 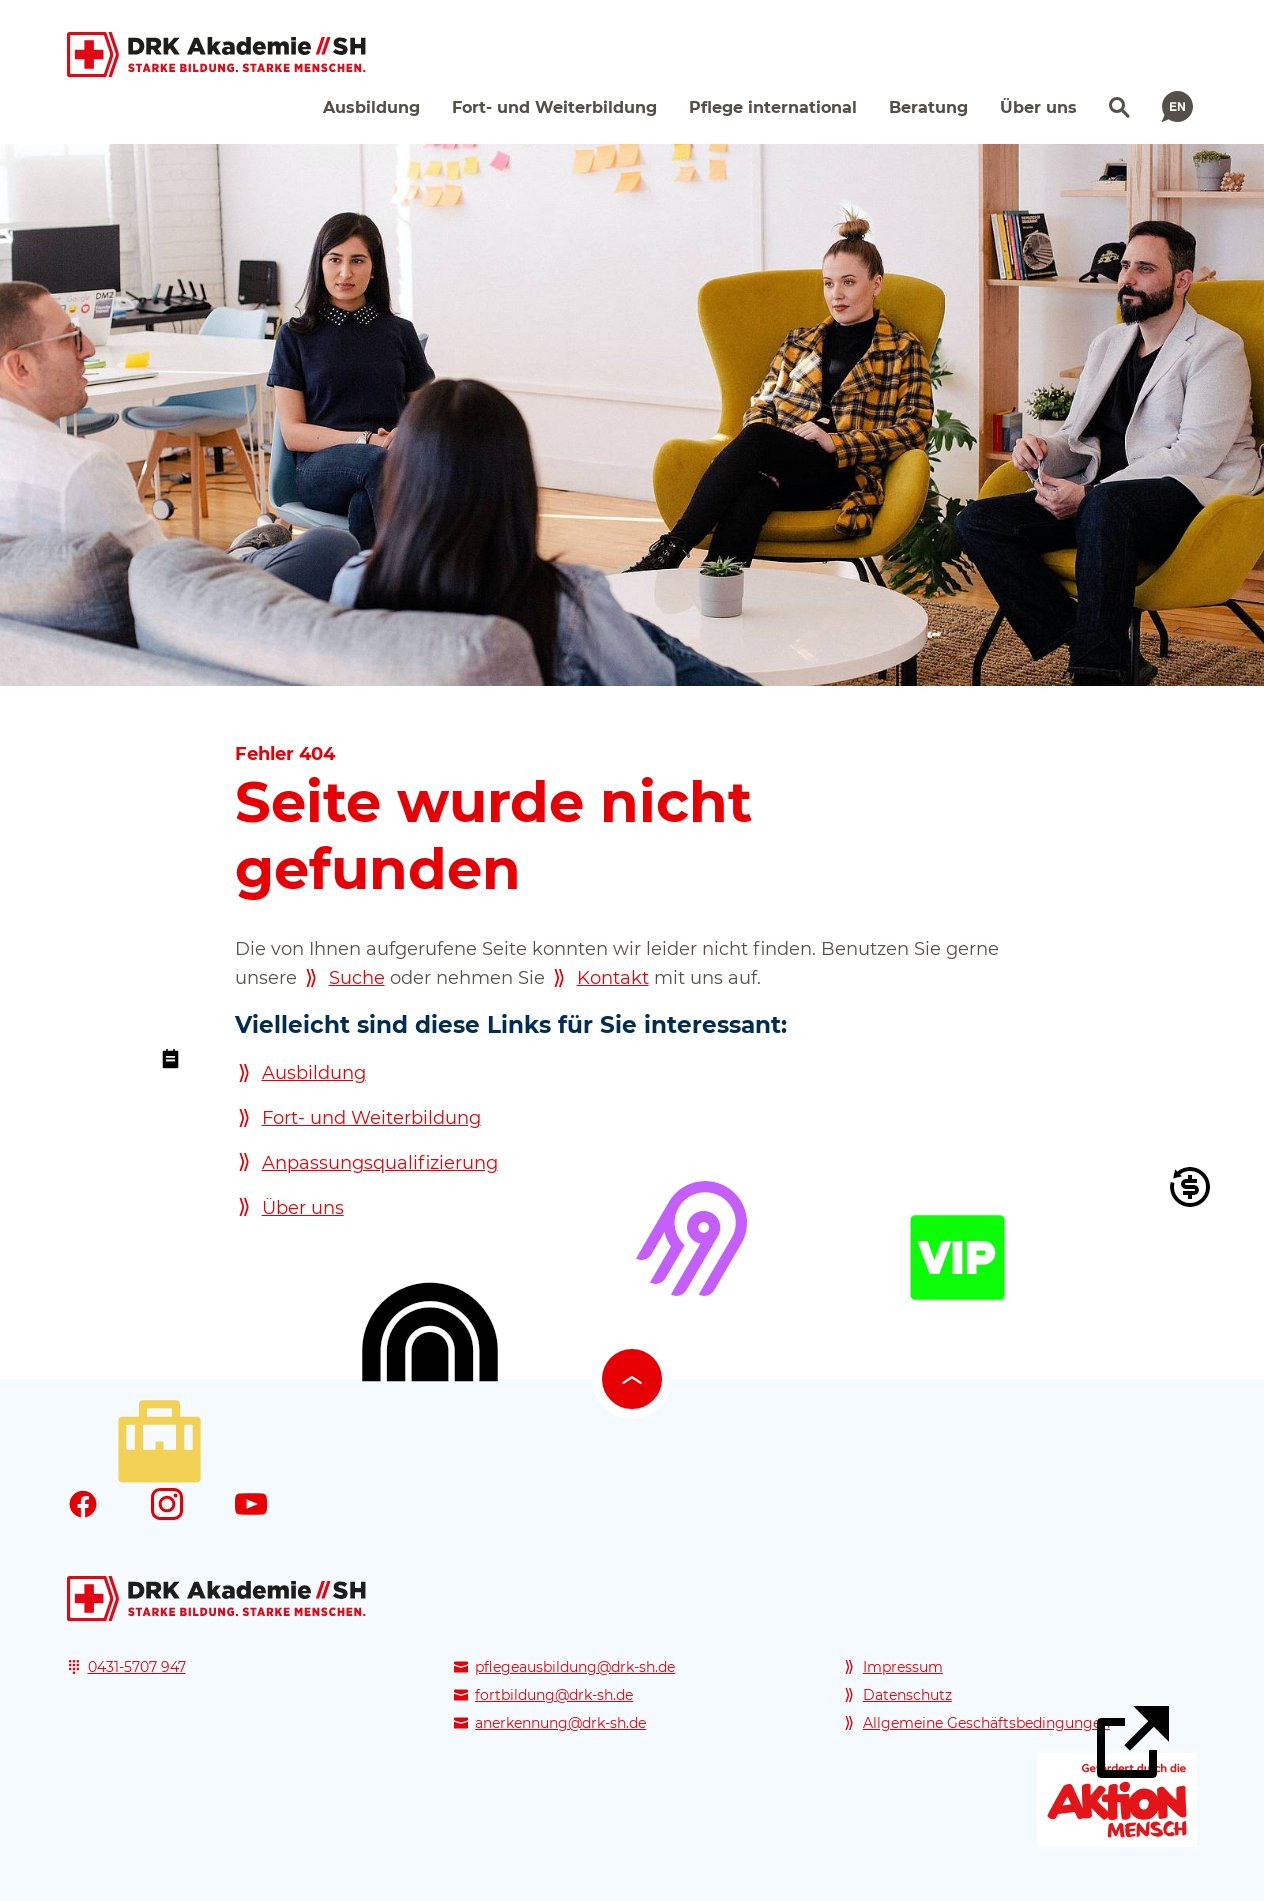 What do you see at coordinates (1133, 1742) in the screenshot?
I see `open link in a new tab or window` at bounding box center [1133, 1742].